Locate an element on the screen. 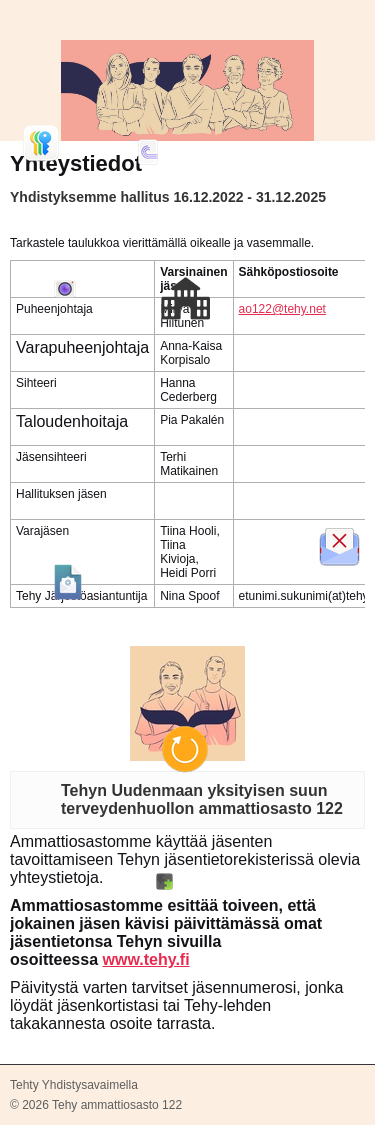 Image resolution: width=375 pixels, height=1125 pixels. open the passwords app to manage saved credentials is located at coordinates (41, 143).